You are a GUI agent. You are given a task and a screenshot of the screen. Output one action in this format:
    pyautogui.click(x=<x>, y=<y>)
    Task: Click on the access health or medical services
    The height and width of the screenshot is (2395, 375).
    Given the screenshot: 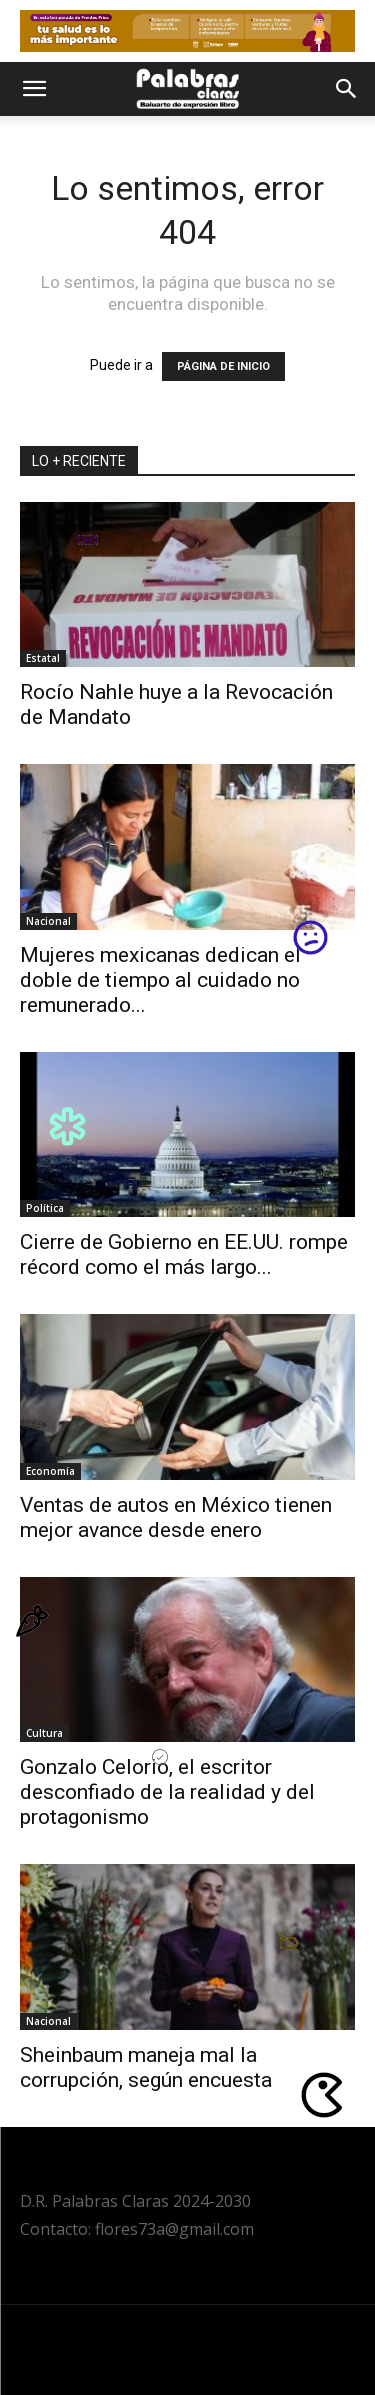 What is the action you would take?
    pyautogui.click(x=67, y=1126)
    